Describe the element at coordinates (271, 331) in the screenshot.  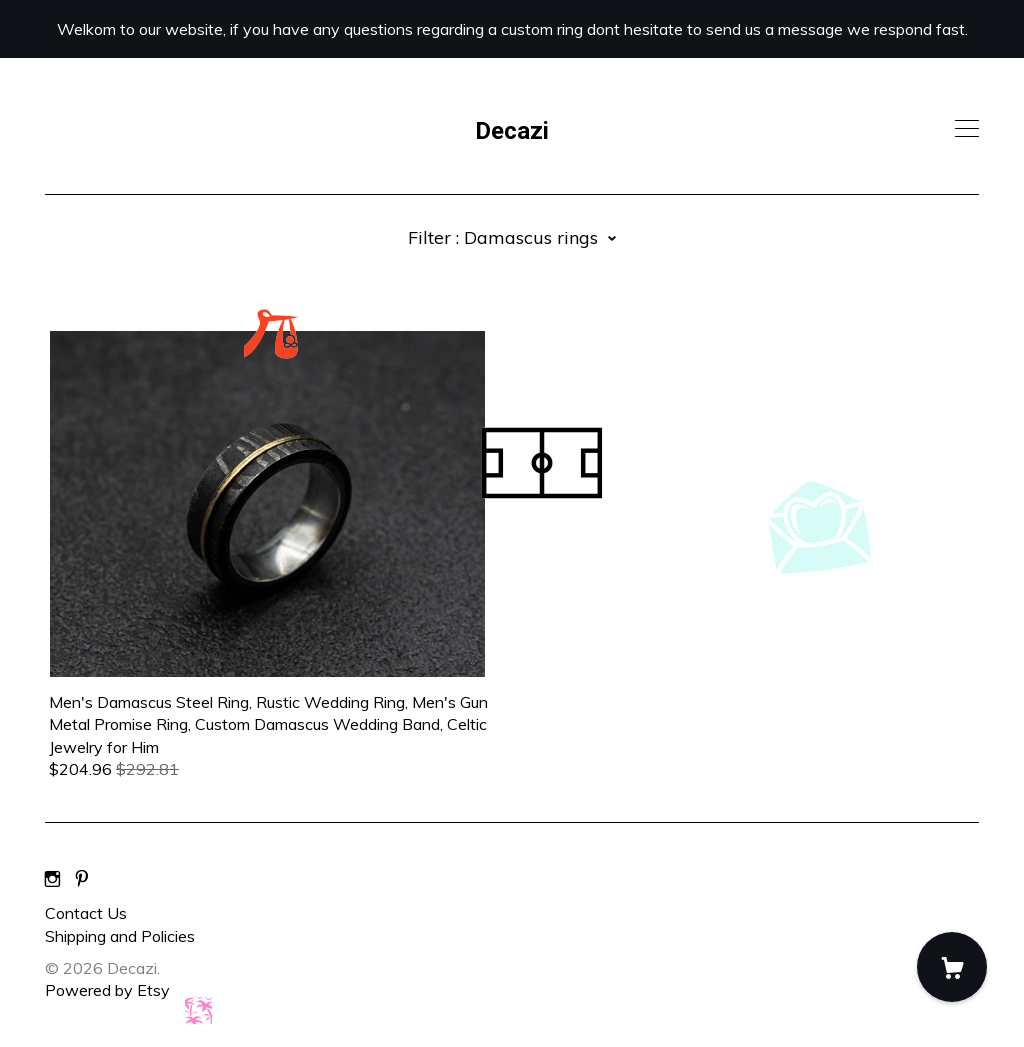
I see `indicates a new baby announcement or birth notification` at that location.